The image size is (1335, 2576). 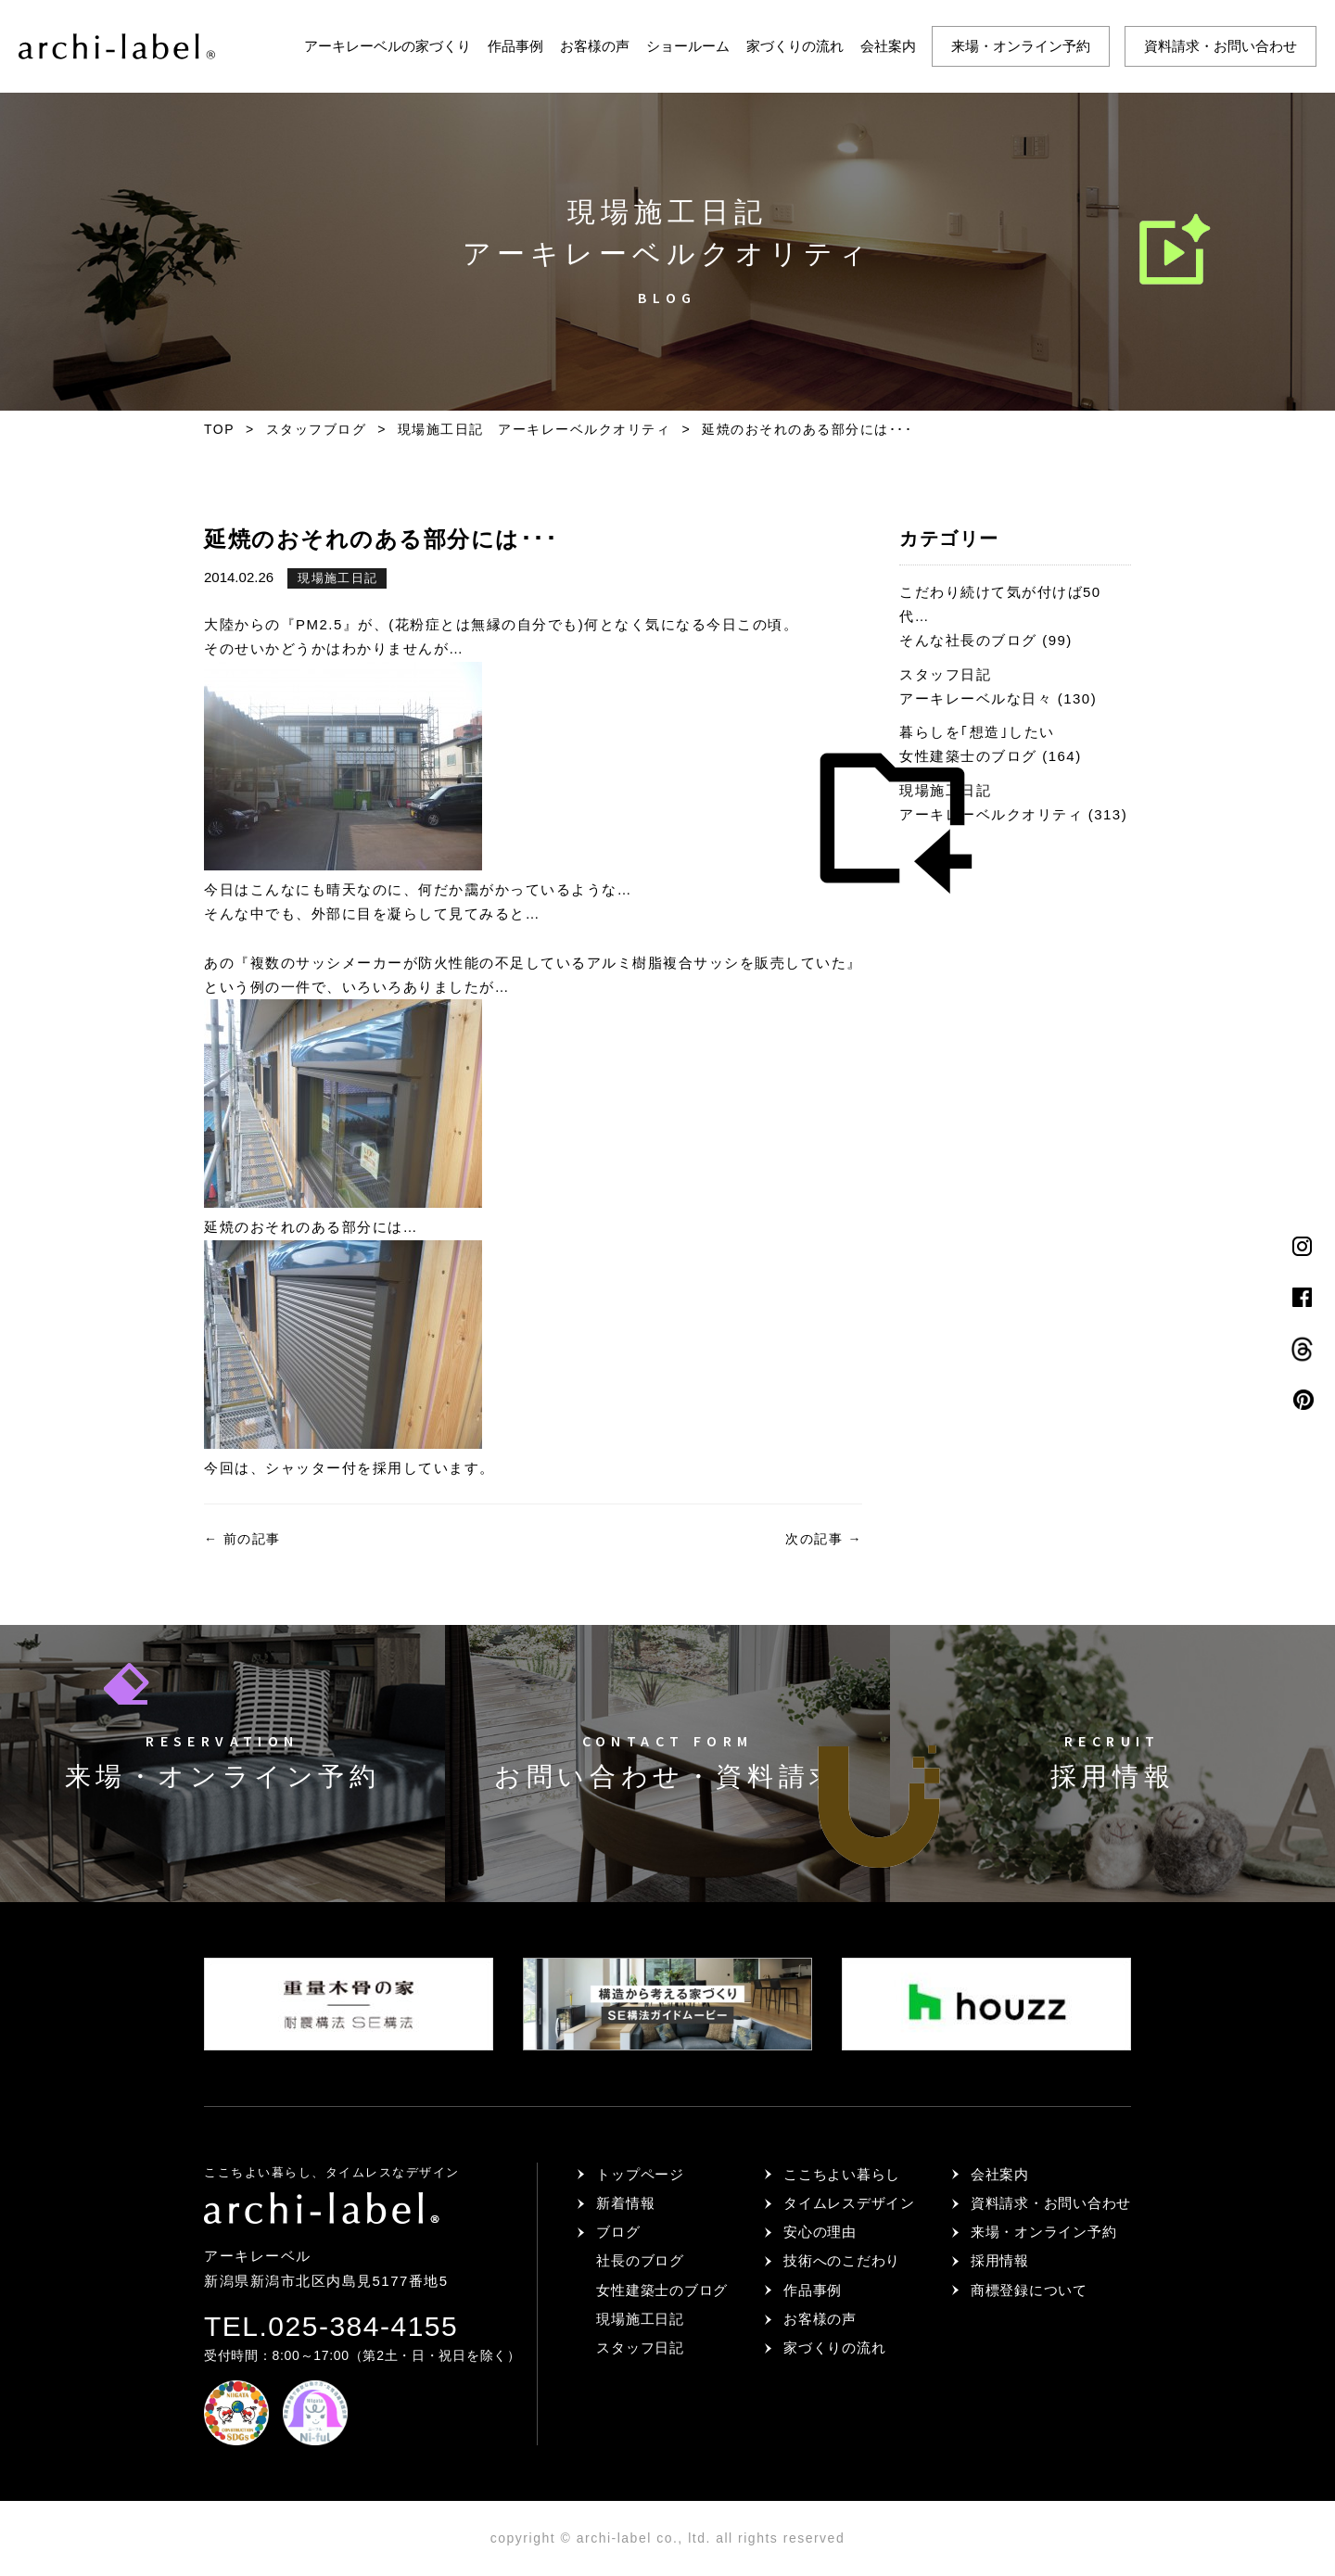 What do you see at coordinates (1171, 252) in the screenshot?
I see `access AI-powered video tools` at bounding box center [1171, 252].